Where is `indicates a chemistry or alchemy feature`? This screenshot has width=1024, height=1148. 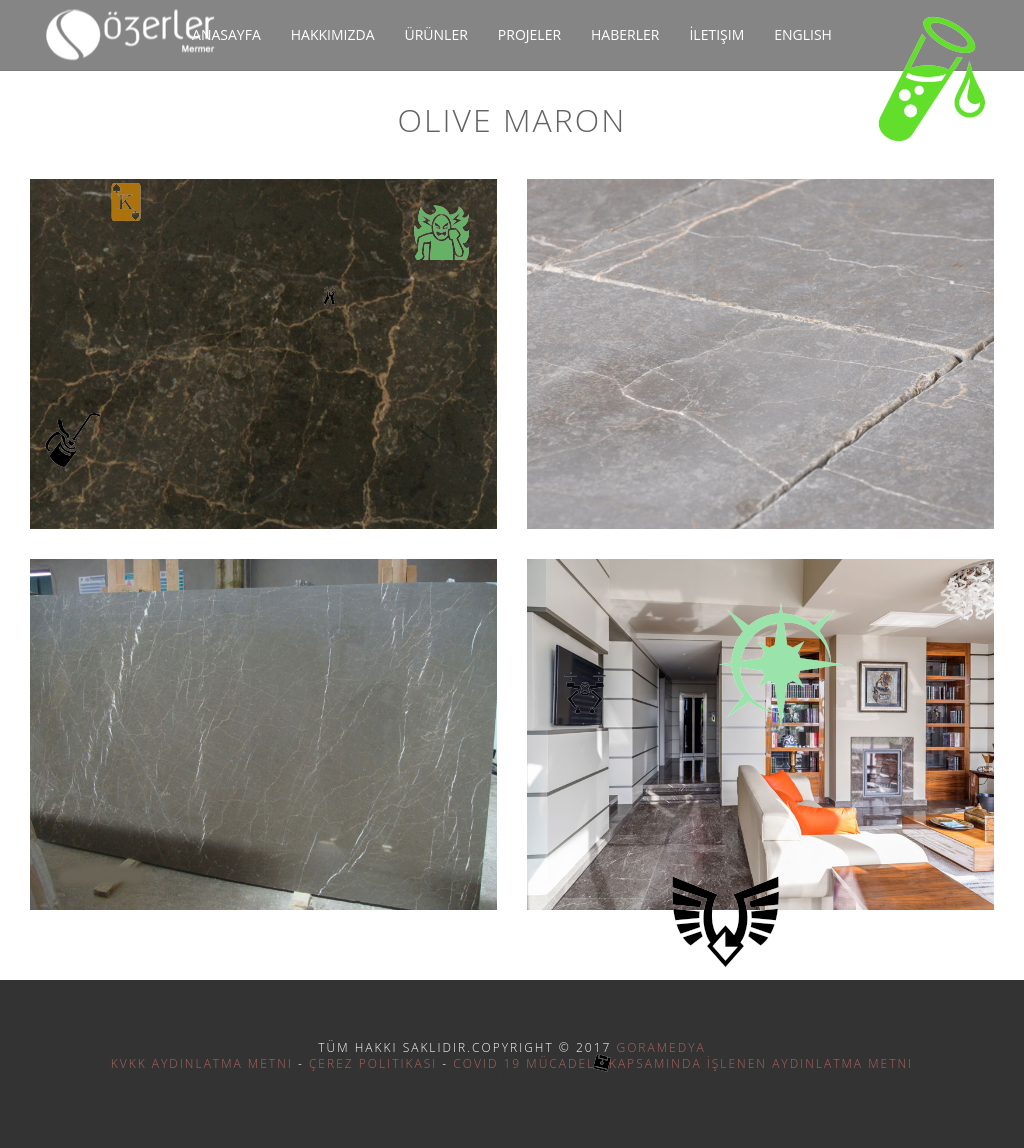
indicates a chemistry or alchemy feature is located at coordinates (927, 79).